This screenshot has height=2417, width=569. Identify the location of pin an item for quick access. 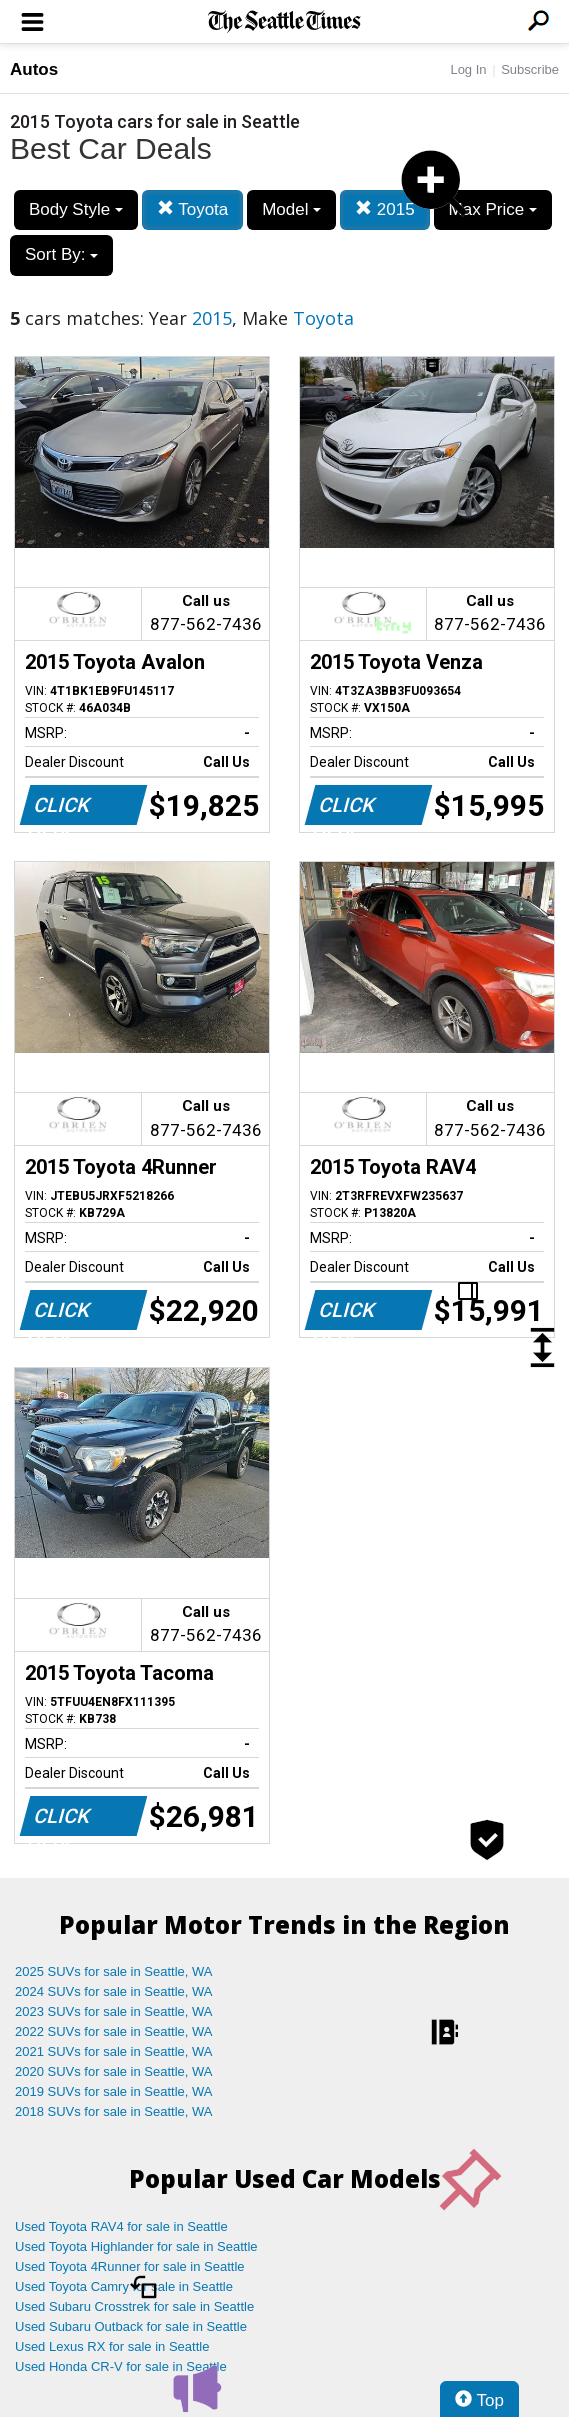
(468, 2182).